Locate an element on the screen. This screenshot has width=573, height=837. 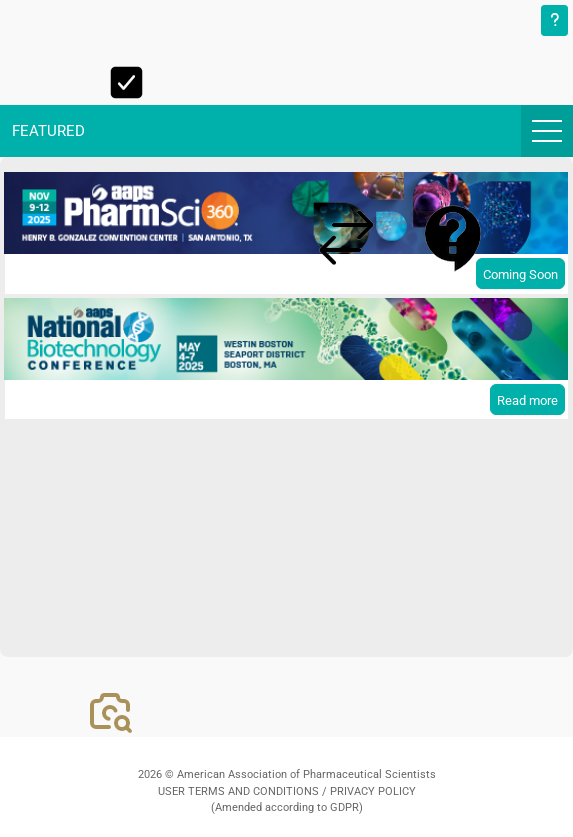
contact customer support is located at coordinates (454, 238).